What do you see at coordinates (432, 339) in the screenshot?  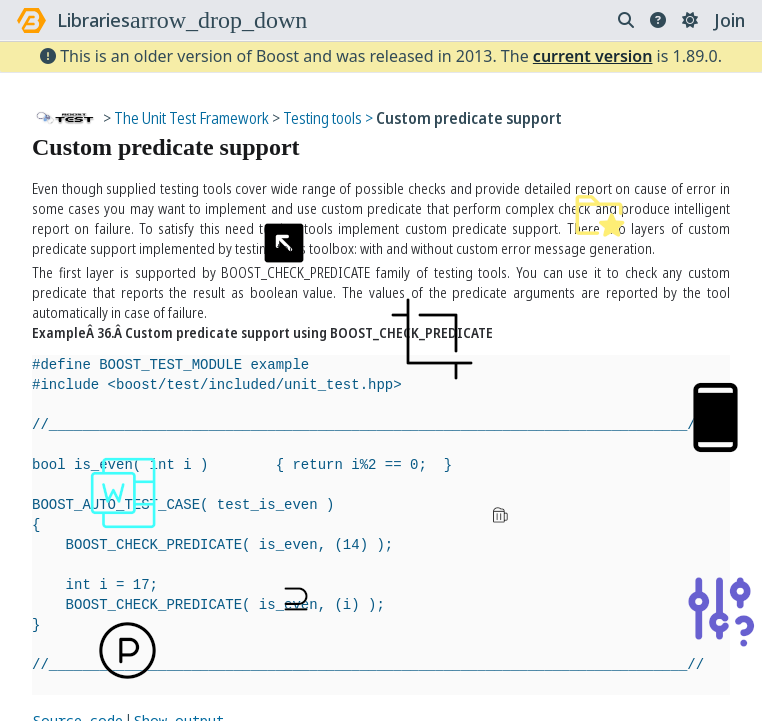 I see `crop an image` at bounding box center [432, 339].